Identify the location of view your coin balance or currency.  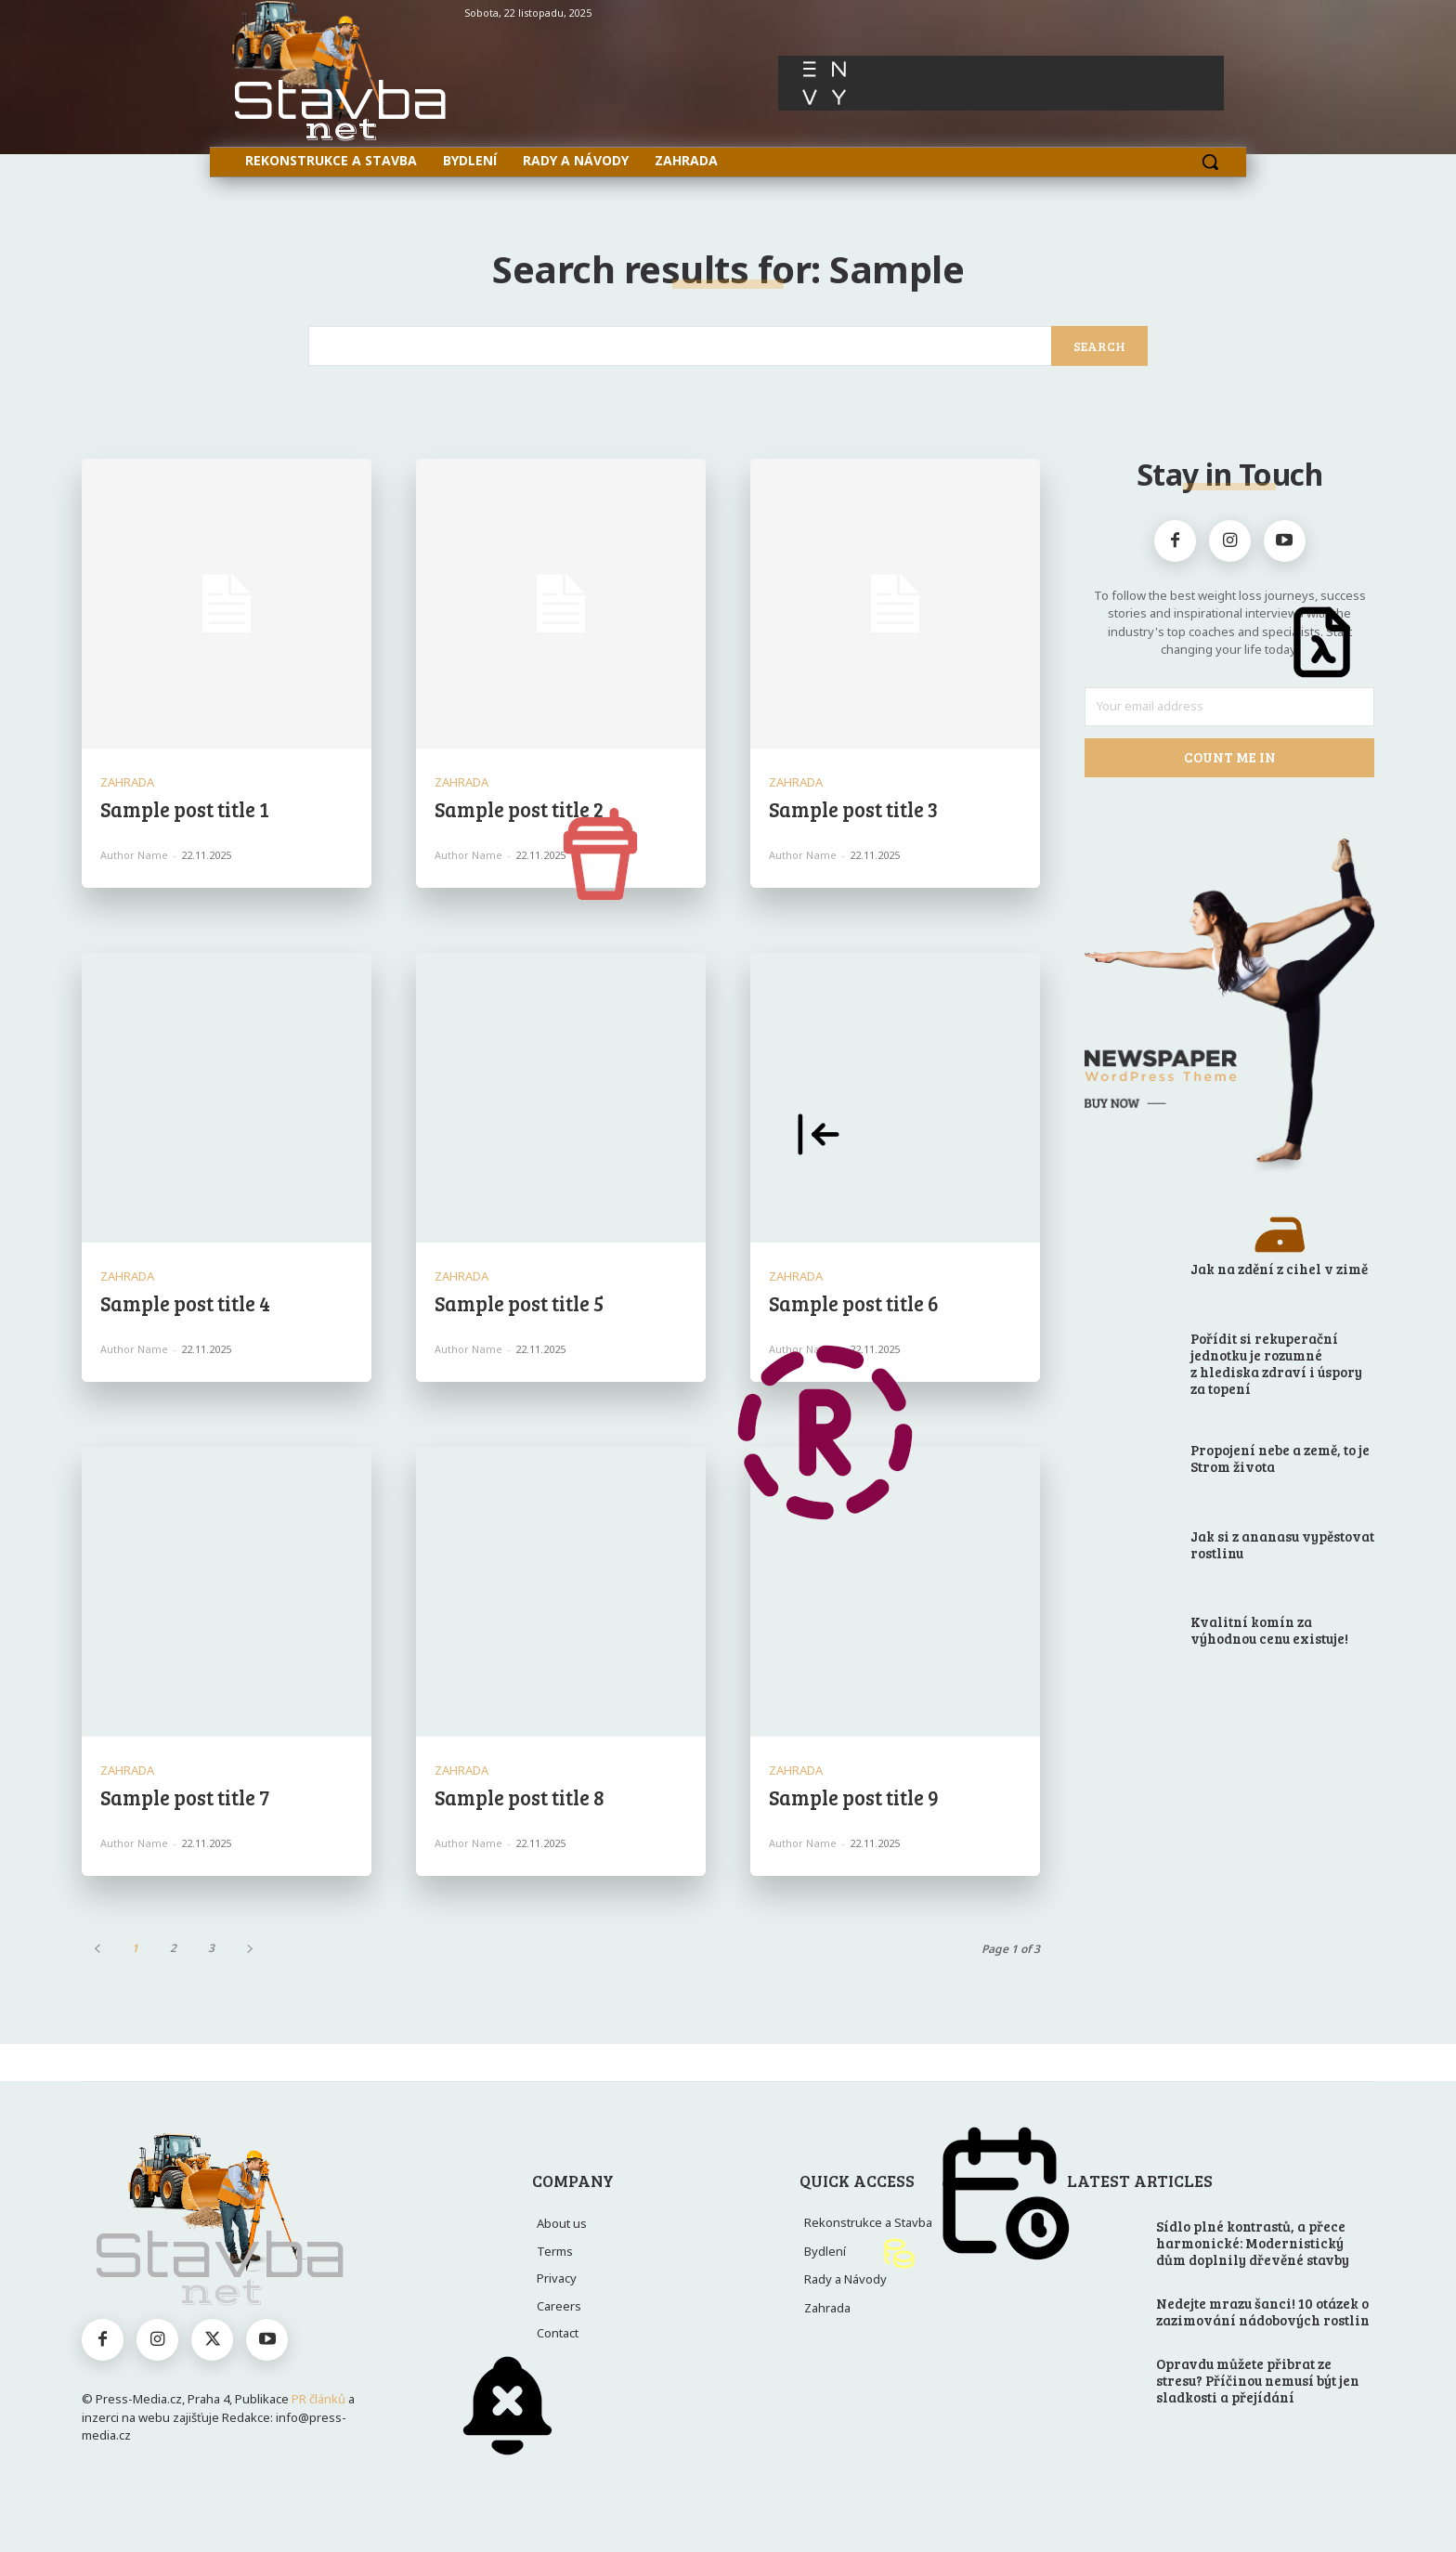
(899, 2253).